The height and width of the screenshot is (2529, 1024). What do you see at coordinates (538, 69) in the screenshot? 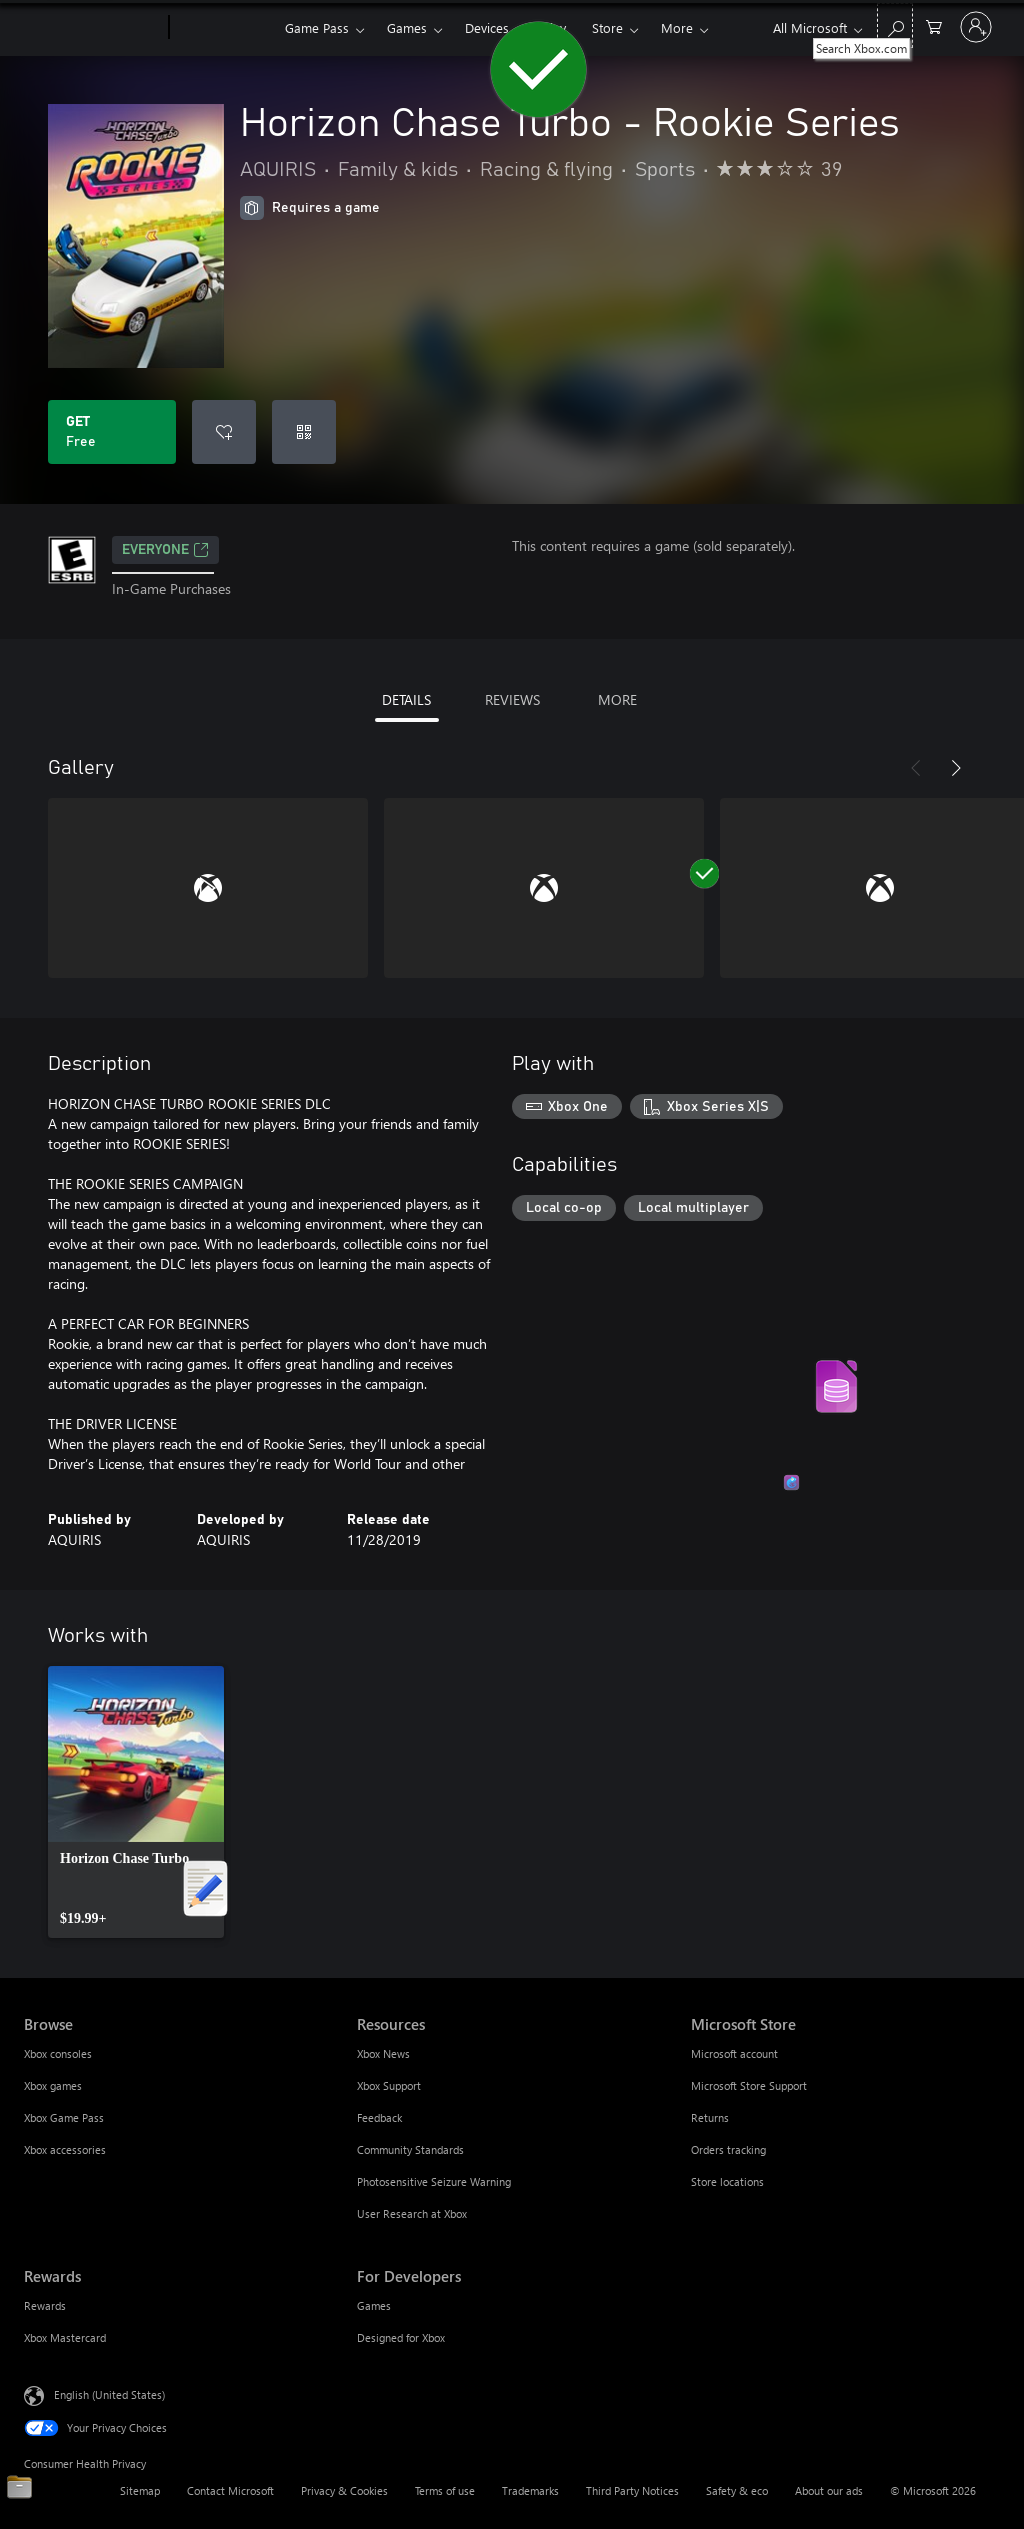
I see `indicates file has been successfully synced` at bounding box center [538, 69].